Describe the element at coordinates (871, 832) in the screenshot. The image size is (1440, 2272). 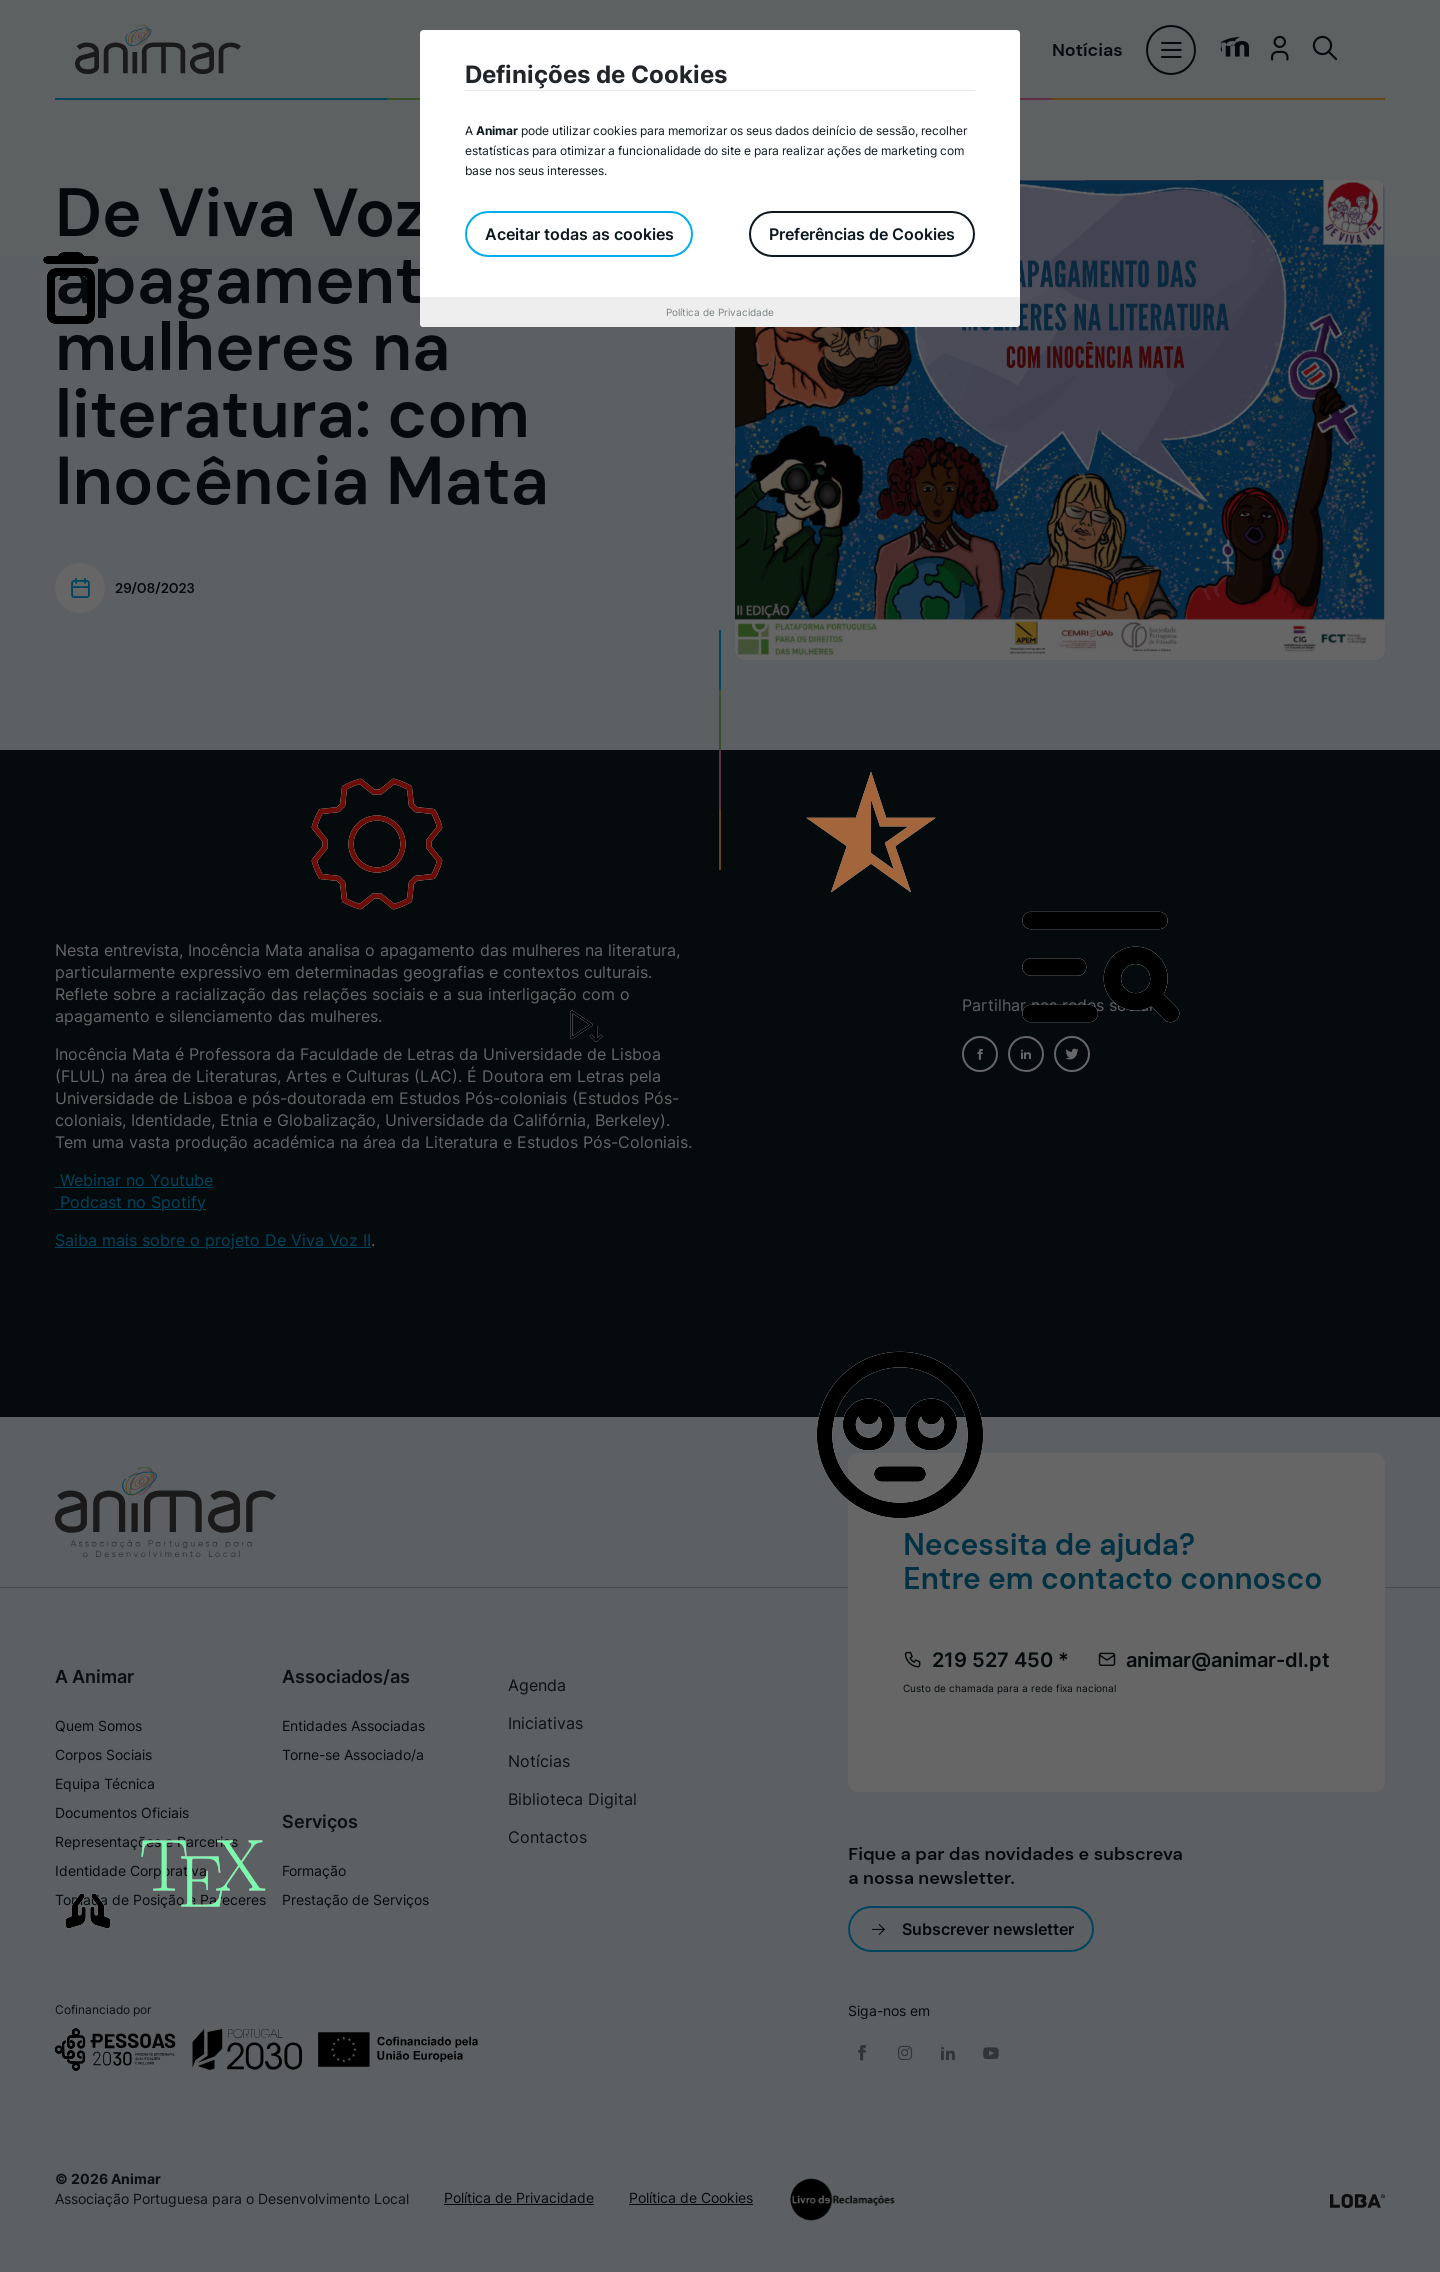
I see `indicates a partial or half rating` at that location.